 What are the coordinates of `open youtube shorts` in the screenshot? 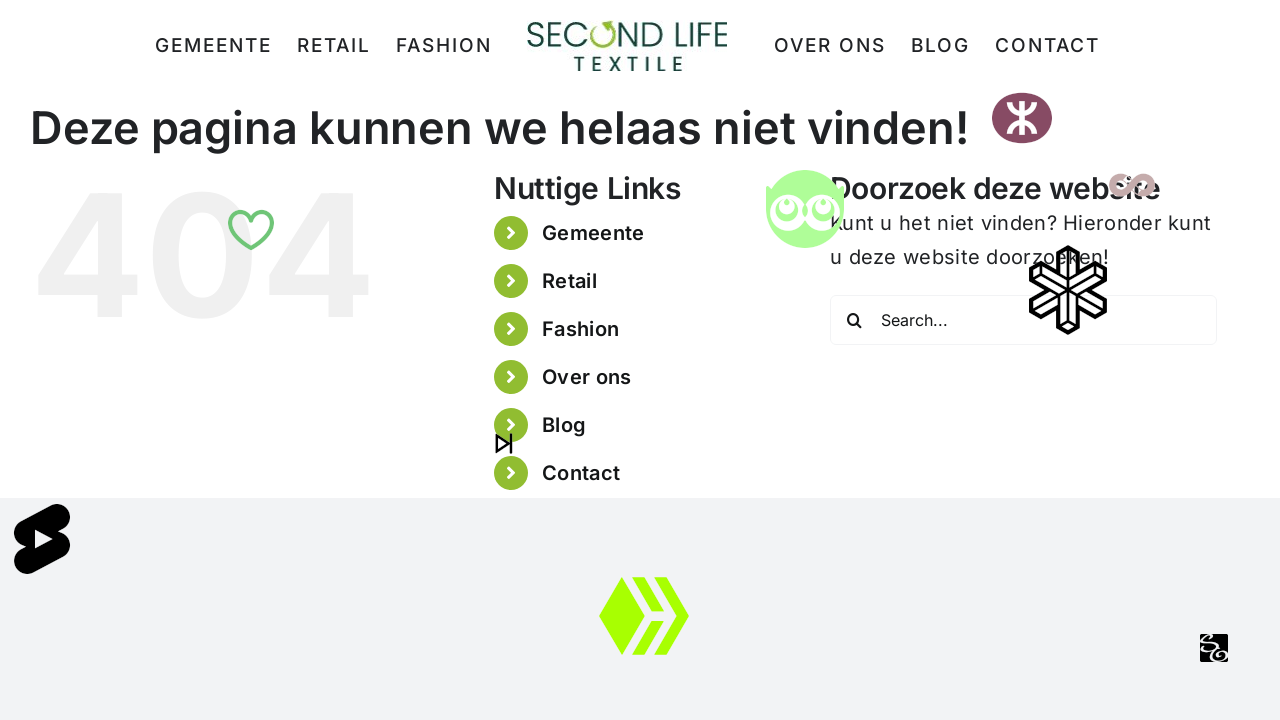 It's located at (42, 539).